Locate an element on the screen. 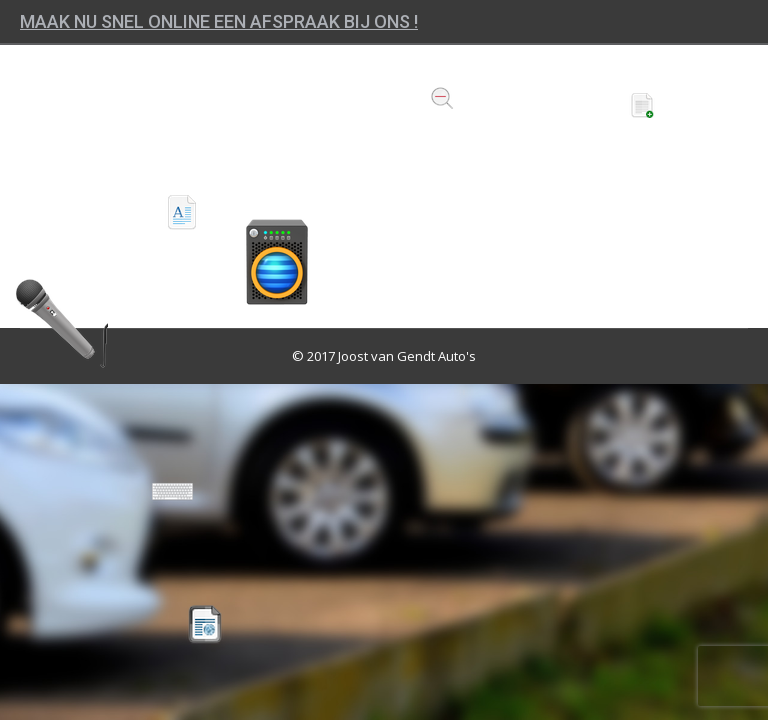 The width and height of the screenshot is (768, 720). access RAID 0 storage configuration settings is located at coordinates (277, 262).